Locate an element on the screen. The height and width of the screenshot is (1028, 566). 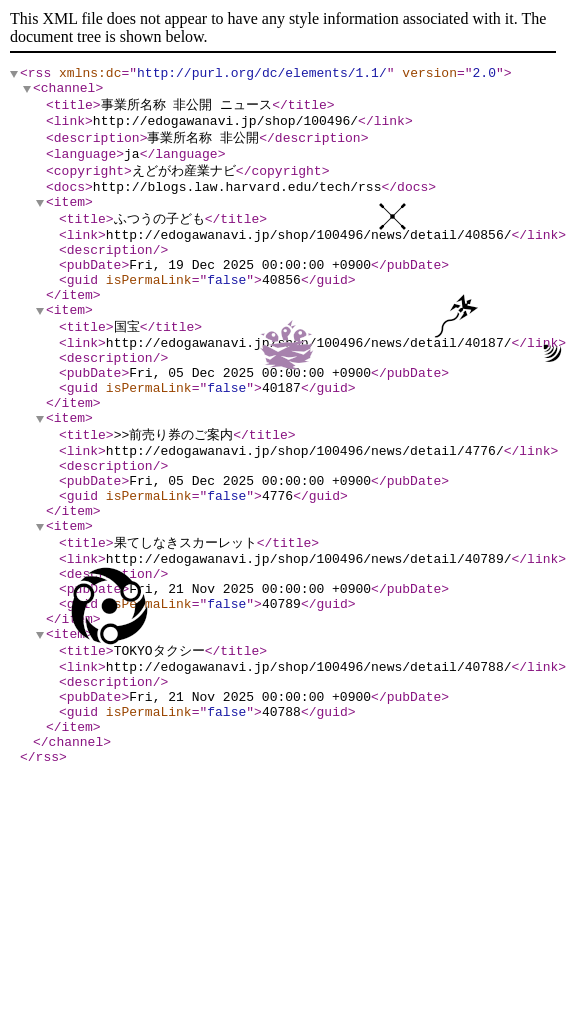
access vehicle maintenance tools is located at coordinates (392, 216).